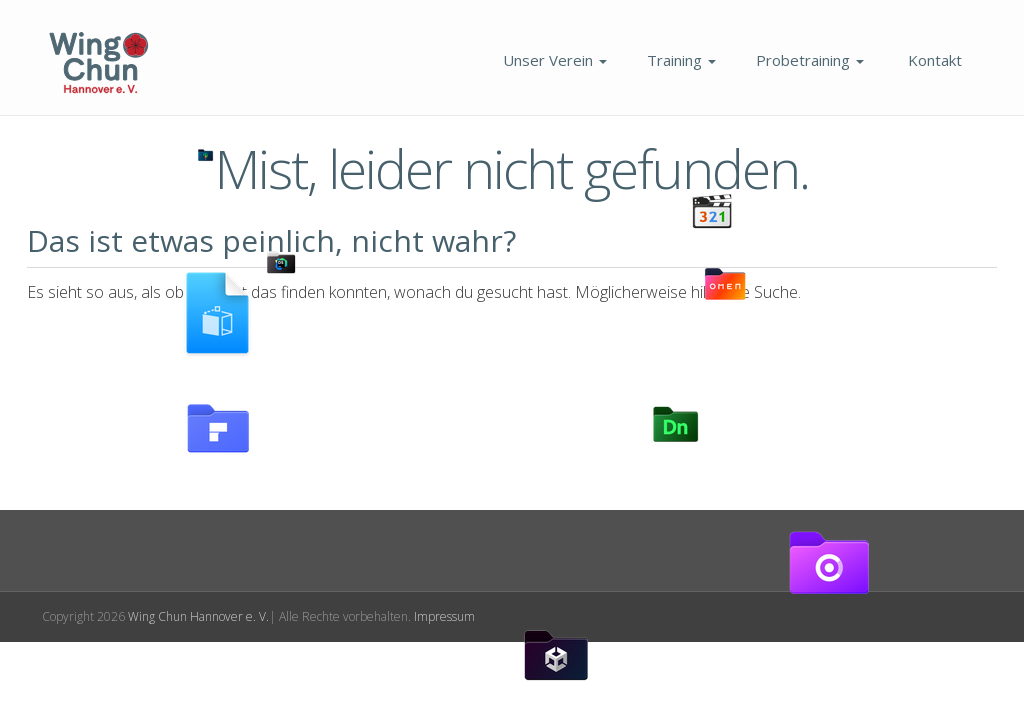 The image size is (1024, 720). Describe the element at coordinates (217, 314) in the screenshot. I see `a DGN file (MicroStation CAD drawing)` at that location.